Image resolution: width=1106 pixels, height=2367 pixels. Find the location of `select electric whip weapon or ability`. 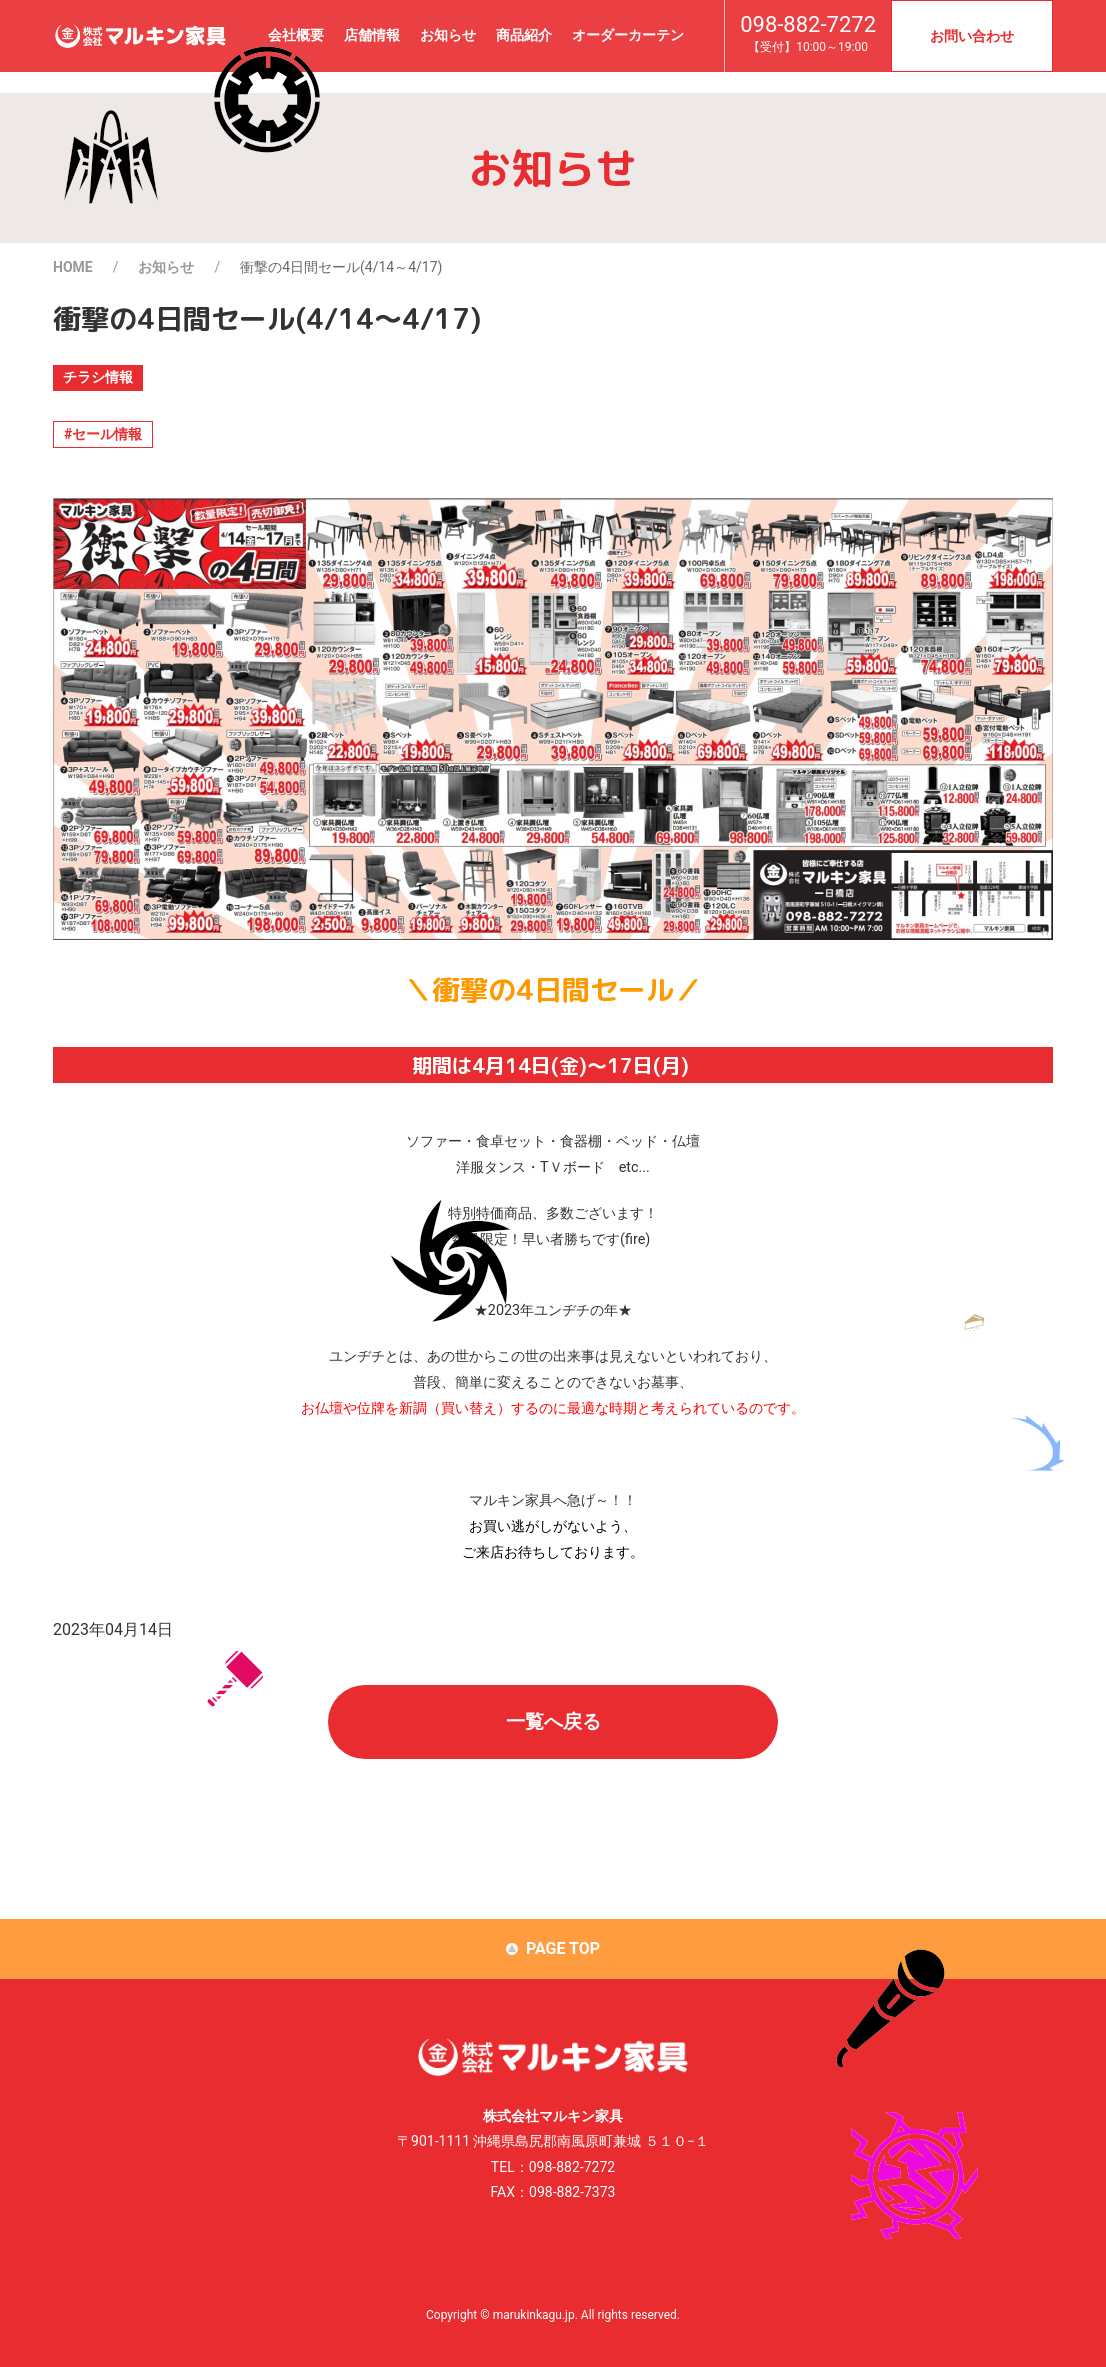

select electric whip weapon or ability is located at coordinates (1037, 1443).